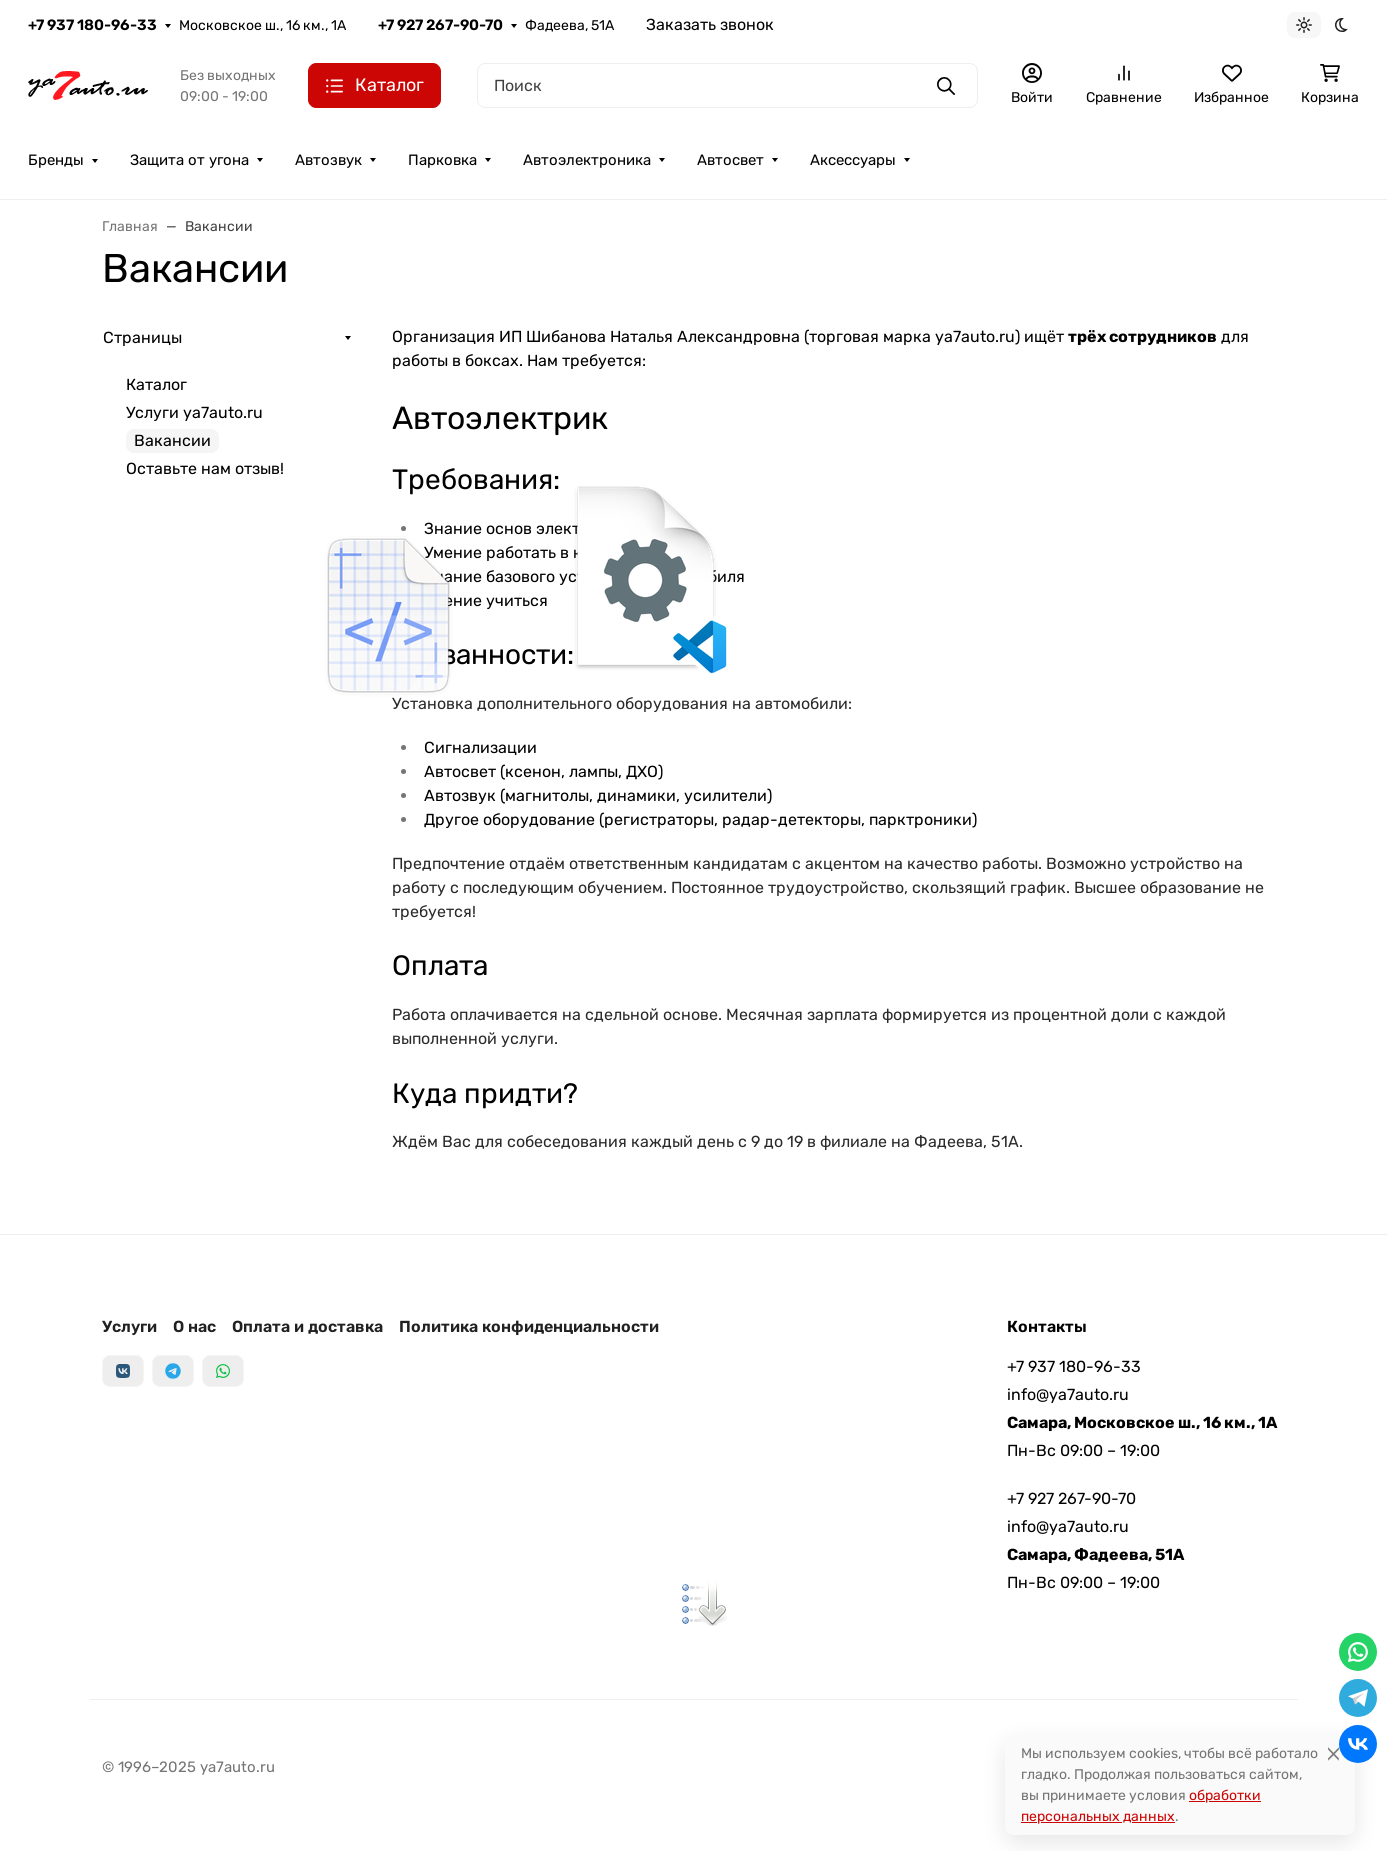 The image size is (1387, 1851). Describe the element at coordinates (706, 1605) in the screenshot. I see `sort items in ascending order` at that location.